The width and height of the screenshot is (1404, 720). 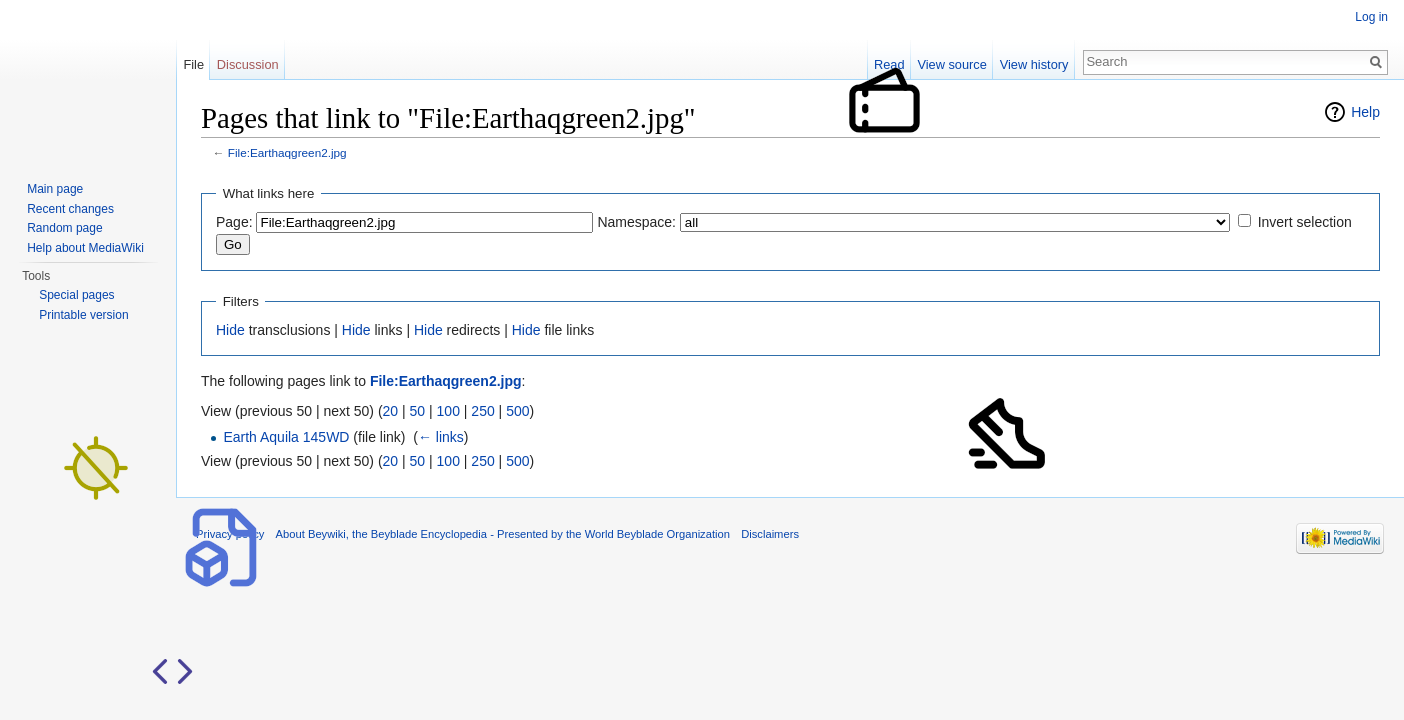 I want to click on view or edit source code, so click(x=172, y=671).